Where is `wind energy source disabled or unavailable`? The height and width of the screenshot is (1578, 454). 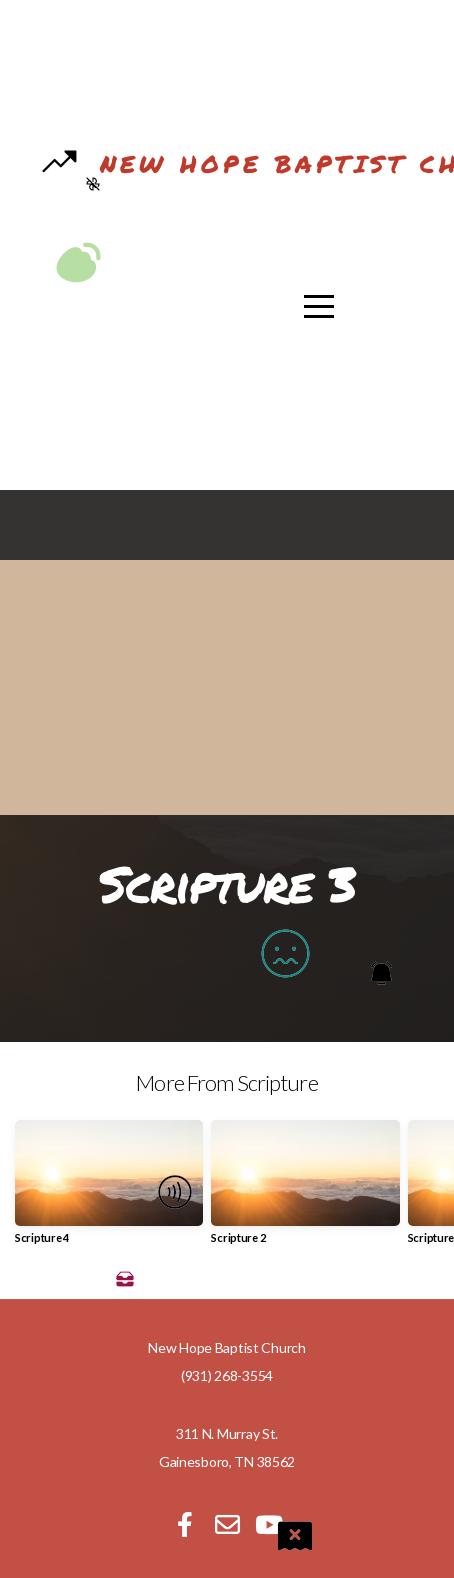
wind energy source disabled or unavailable is located at coordinates (93, 184).